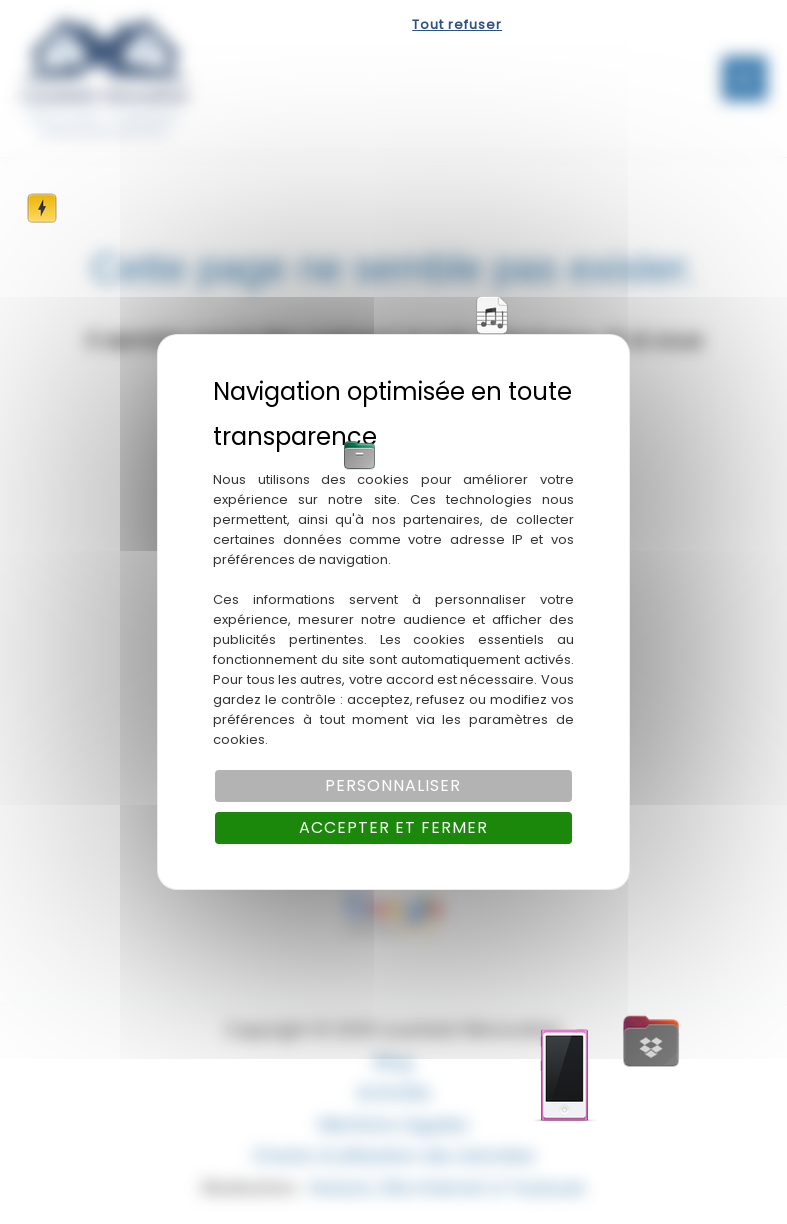 This screenshot has height=1224, width=787. I want to click on open the file manager, so click(359, 454).